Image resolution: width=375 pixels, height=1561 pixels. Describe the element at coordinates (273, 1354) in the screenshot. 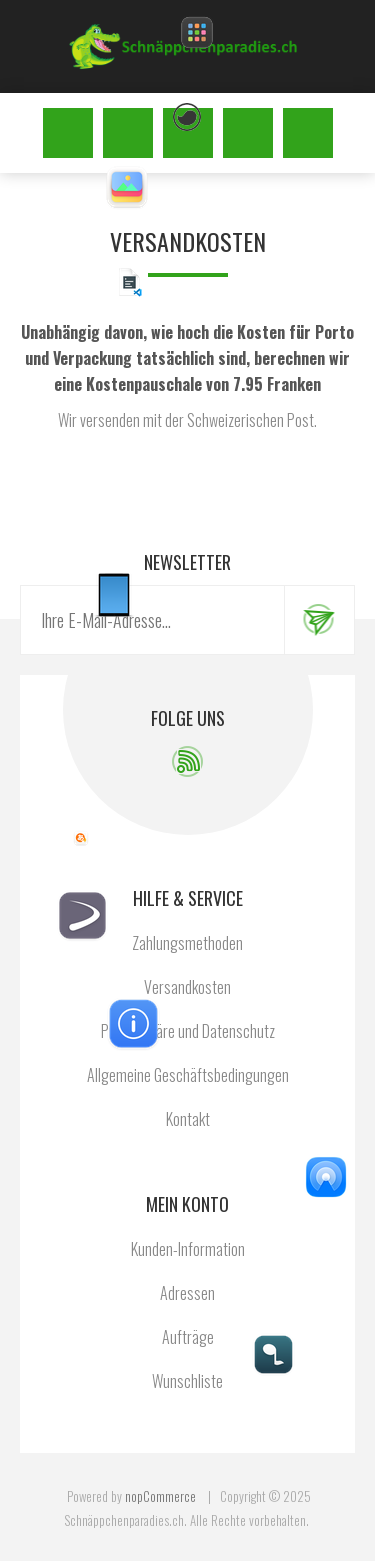

I see `open quod libet music player` at that location.